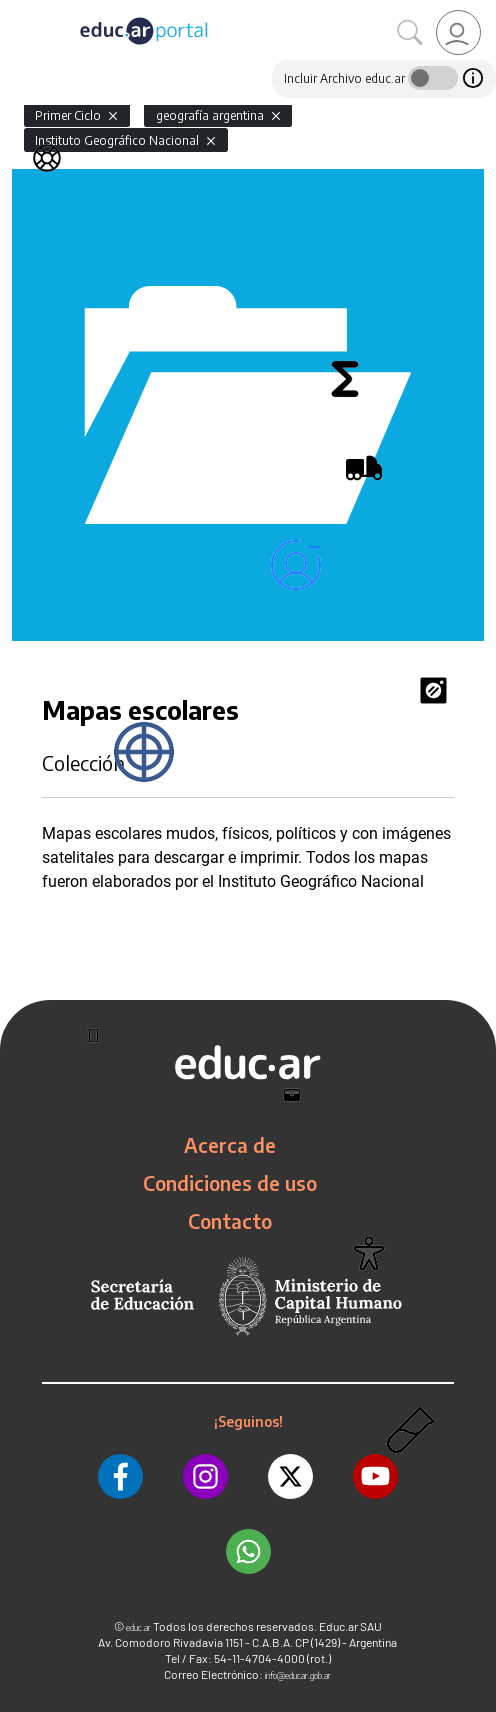  Describe the element at coordinates (93, 1035) in the screenshot. I see `switch to vertical panorama capture mode` at that location.